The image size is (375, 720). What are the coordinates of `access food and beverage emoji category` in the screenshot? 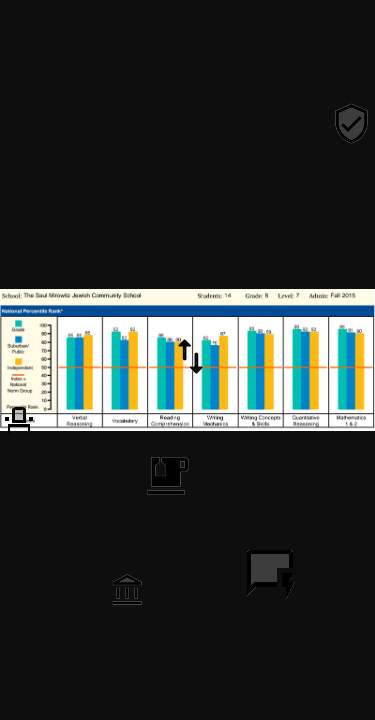 It's located at (168, 476).